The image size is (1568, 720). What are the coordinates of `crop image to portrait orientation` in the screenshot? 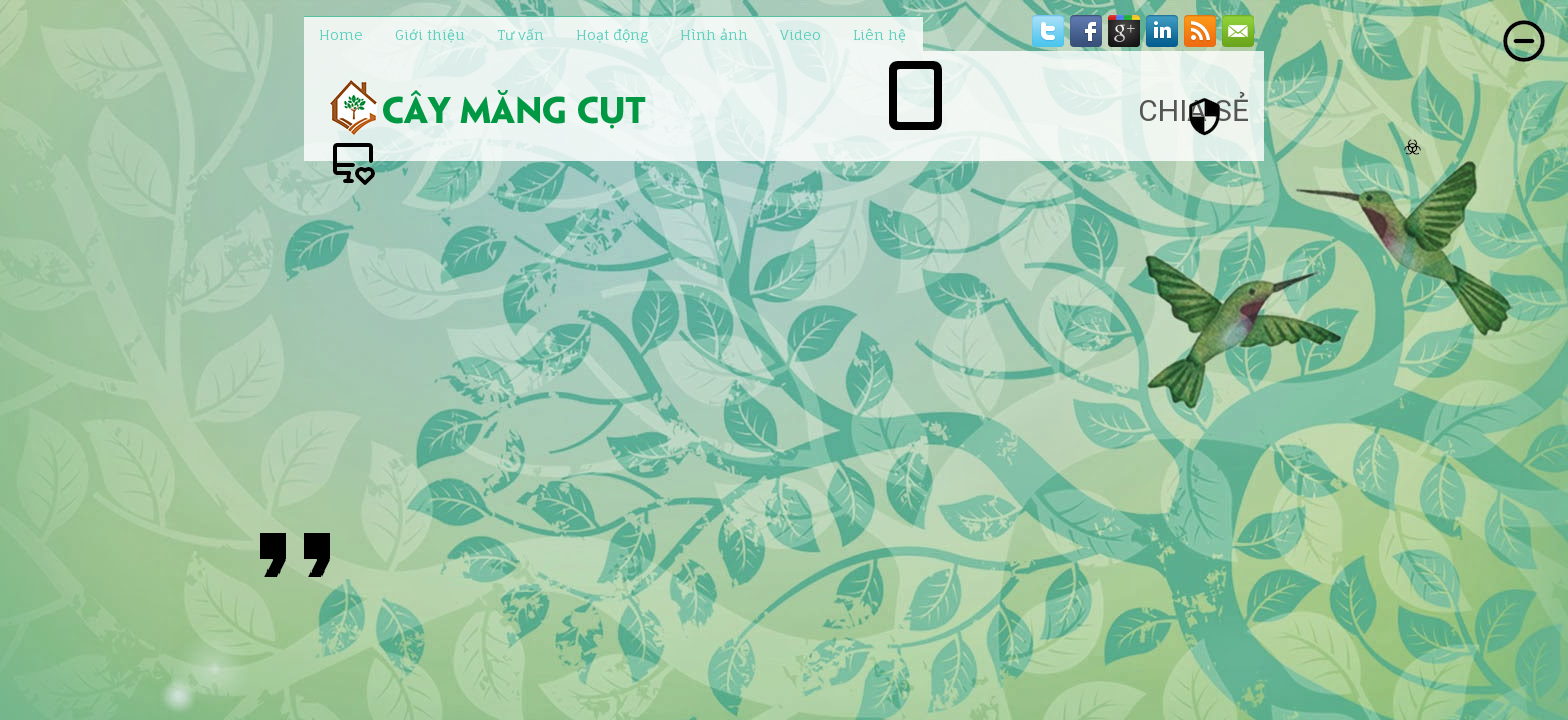 It's located at (915, 95).